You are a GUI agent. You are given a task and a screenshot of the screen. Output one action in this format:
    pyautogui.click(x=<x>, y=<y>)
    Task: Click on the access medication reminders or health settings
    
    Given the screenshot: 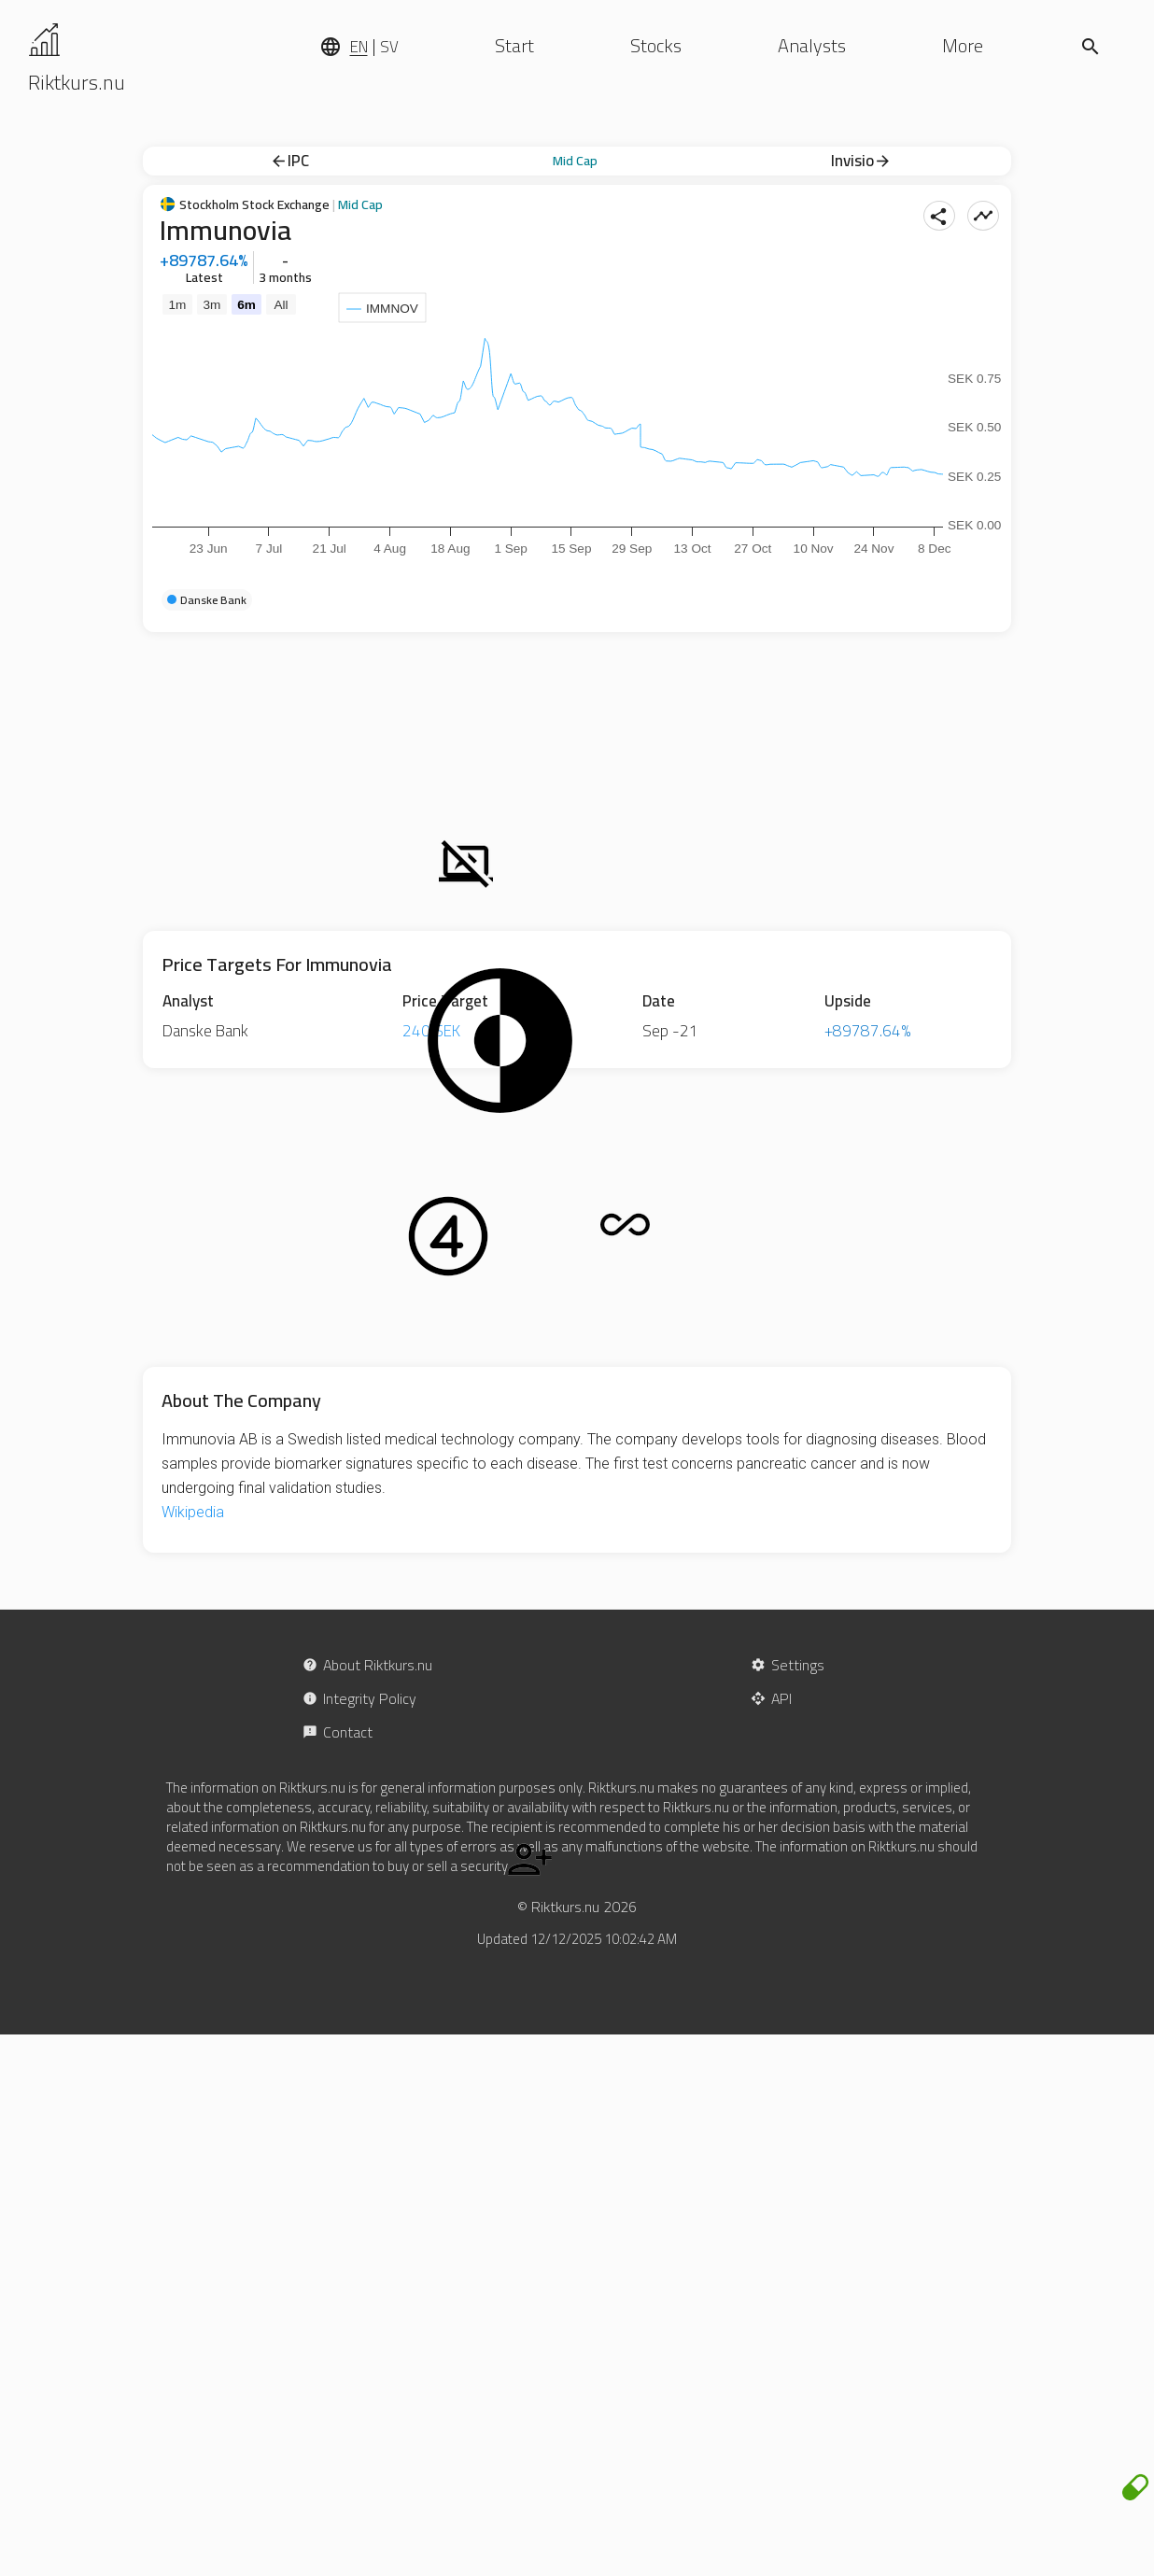 What is the action you would take?
    pyautogui.click(x=1135, y=2487)
    